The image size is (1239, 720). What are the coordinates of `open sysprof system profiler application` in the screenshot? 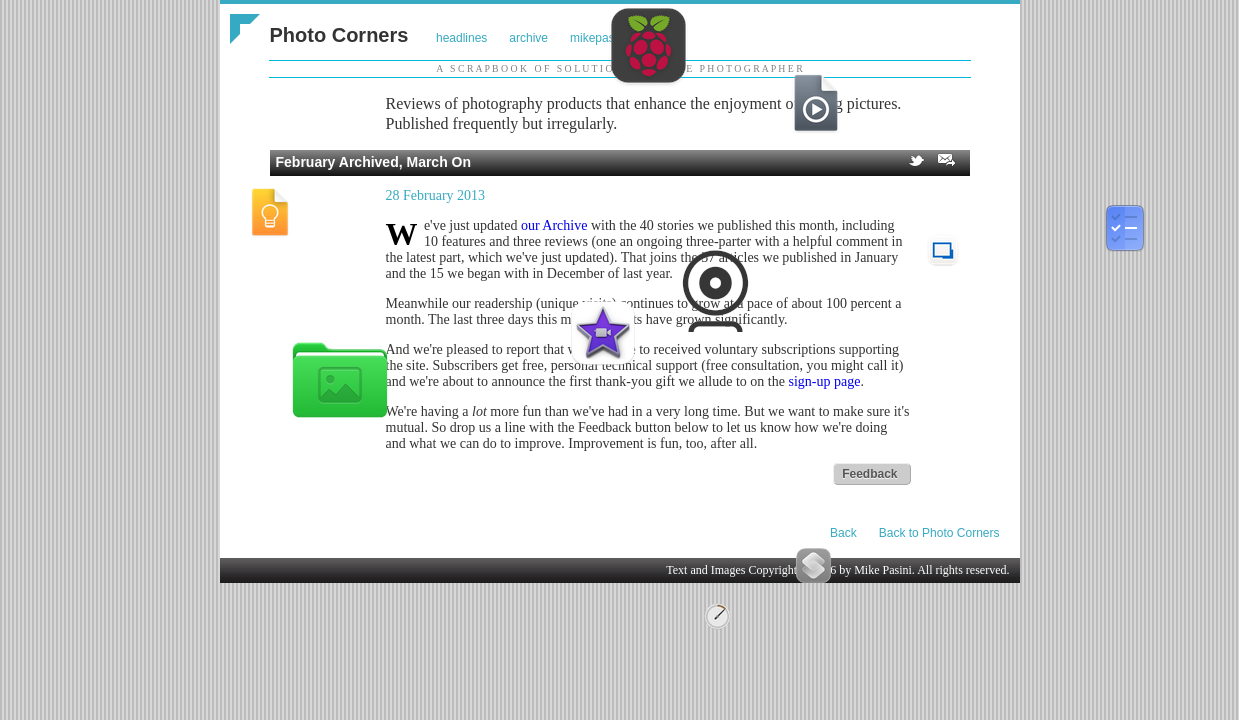 It's located at (717, 616).